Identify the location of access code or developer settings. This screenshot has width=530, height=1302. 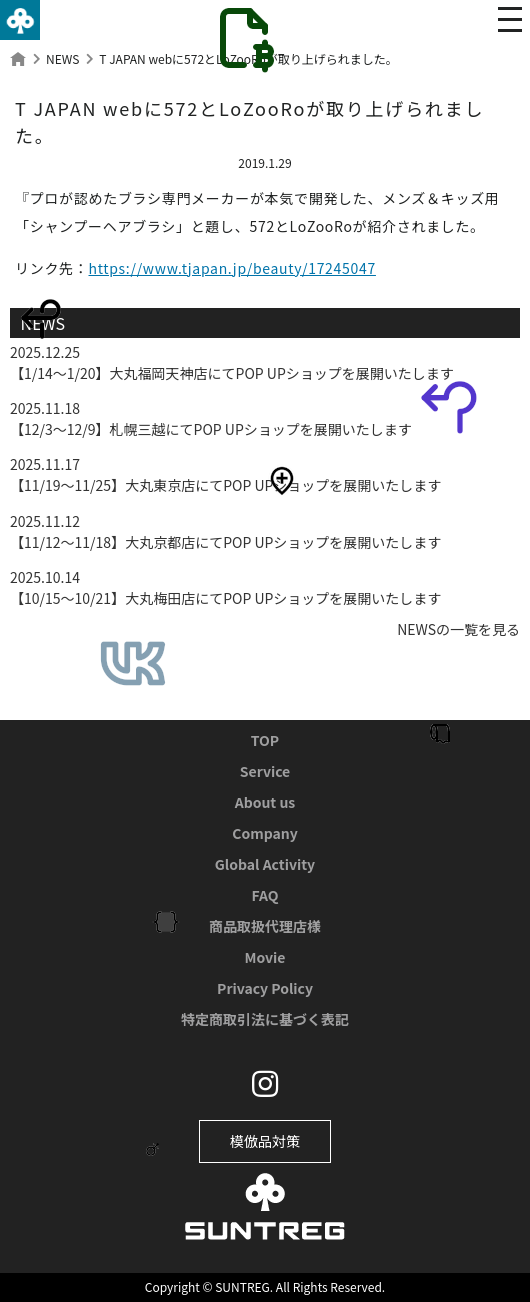
(166, 922).